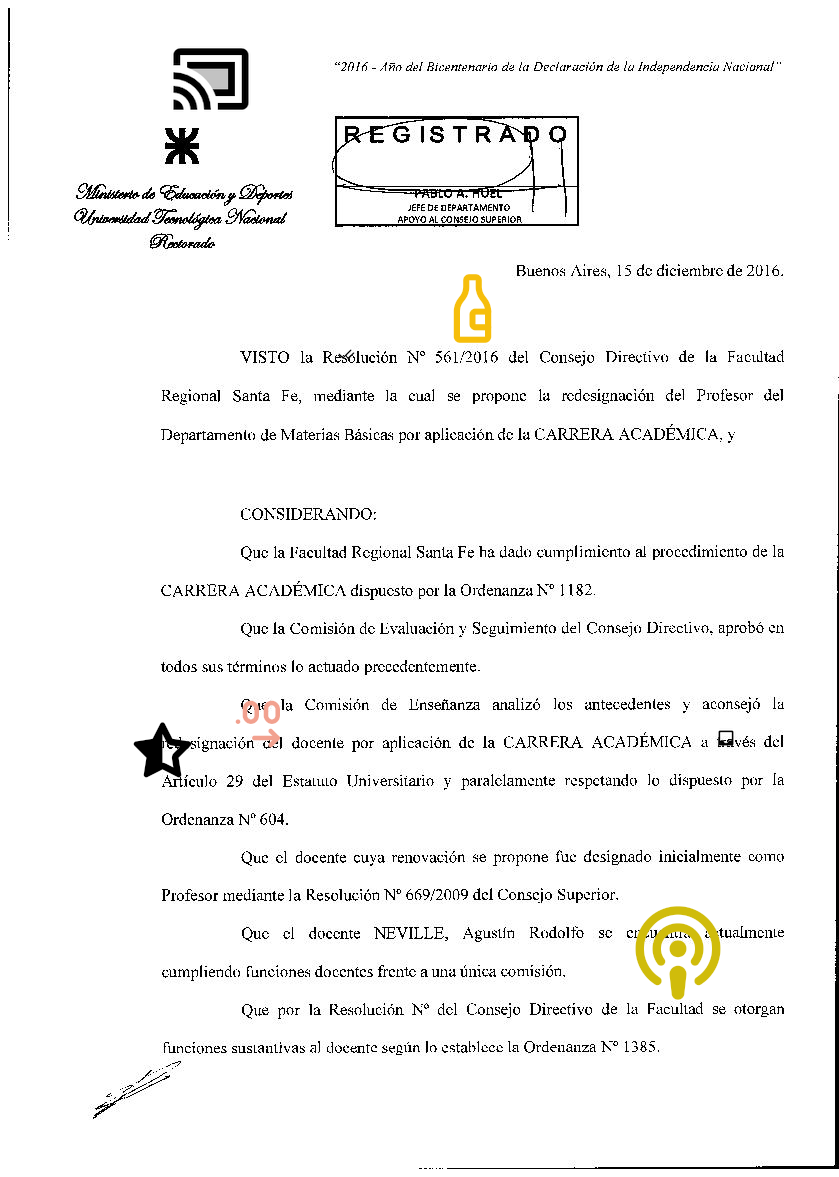 The width and height of the screenshot is (839, 1177). Describe the element at coordinates (259, 724) in the screenshot. I see `move decimal places to the right` at that location.